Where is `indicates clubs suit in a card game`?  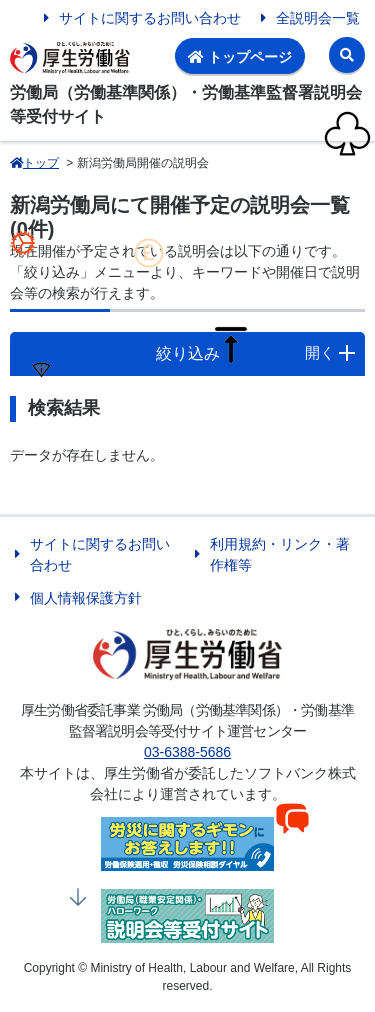
indicates clubs suit in a card game is located at coordinates (347, 134).